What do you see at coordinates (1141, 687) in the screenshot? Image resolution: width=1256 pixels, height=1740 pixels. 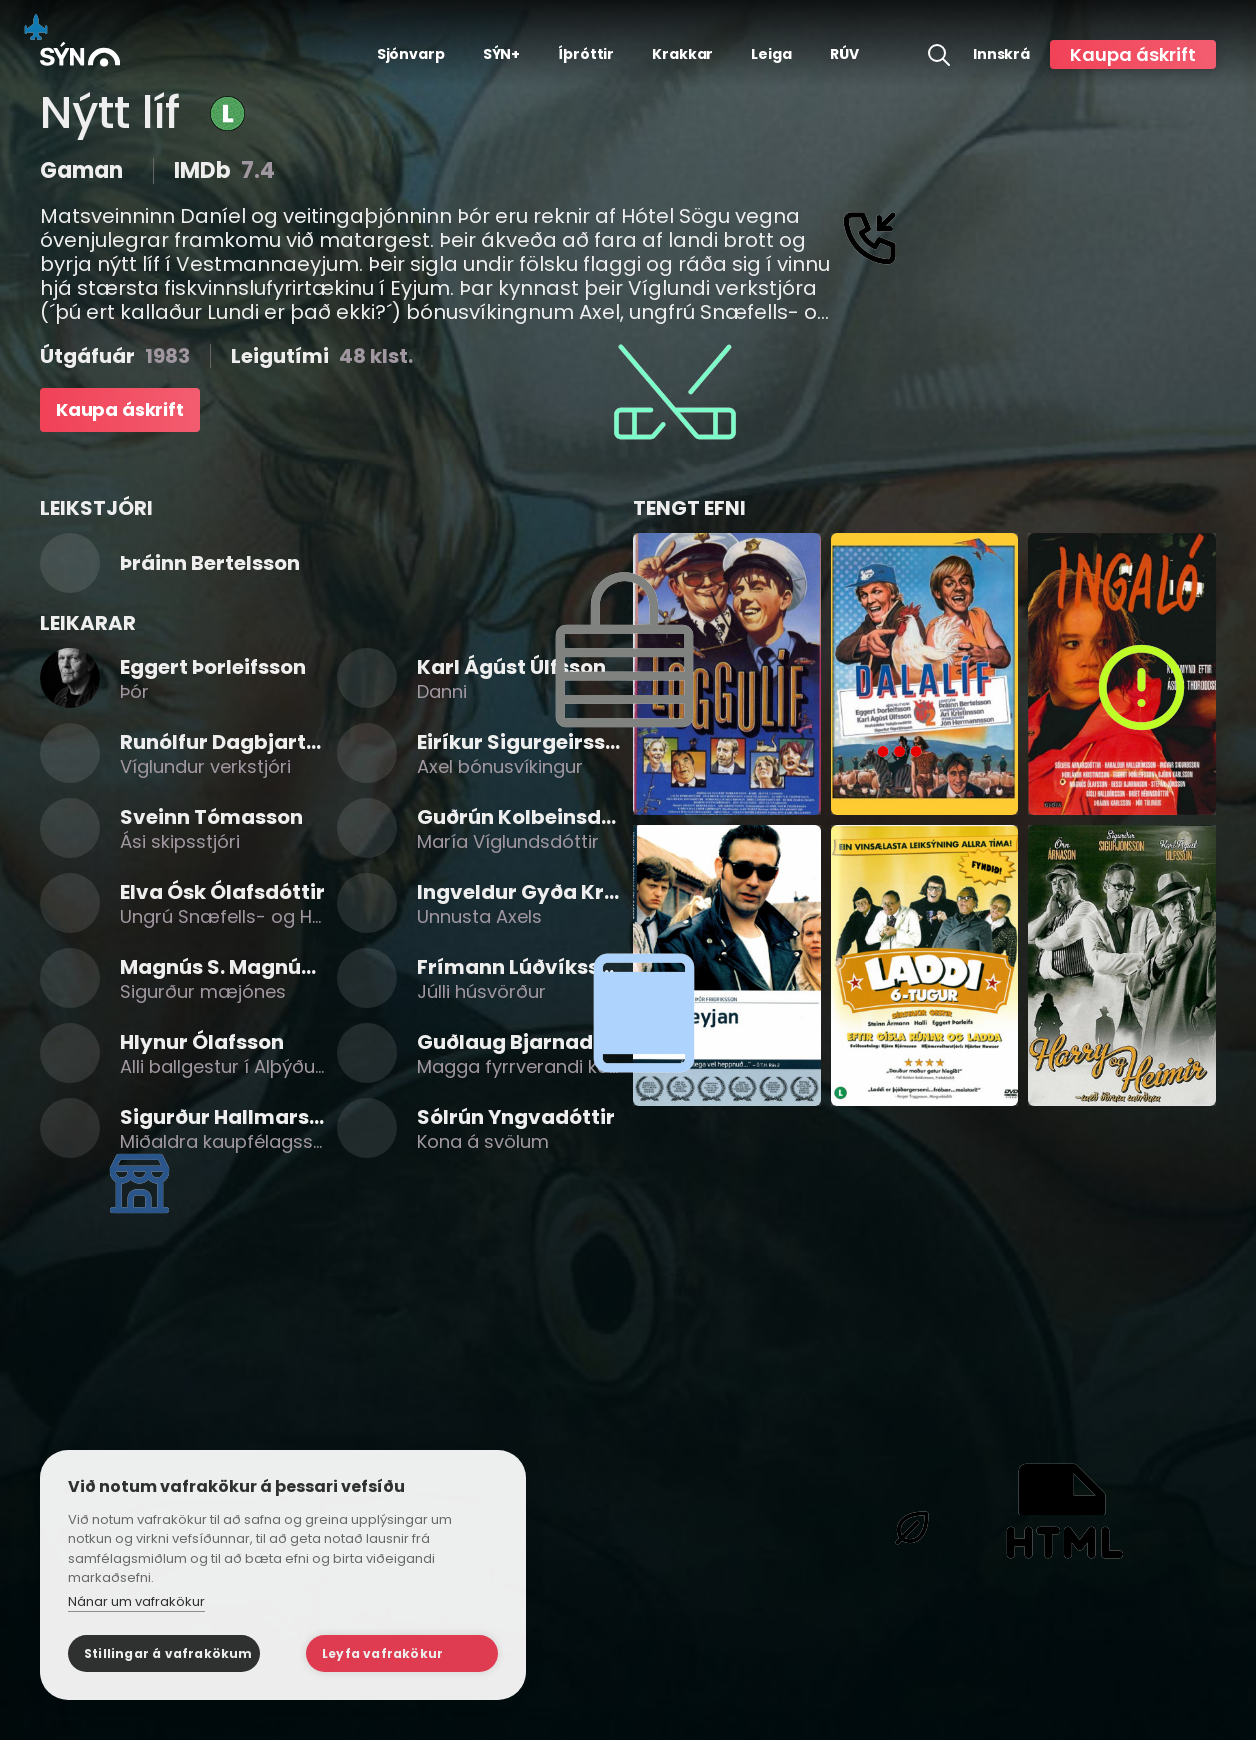 I see `indicates a warning or alert message` at bounding box center [1141, 687].